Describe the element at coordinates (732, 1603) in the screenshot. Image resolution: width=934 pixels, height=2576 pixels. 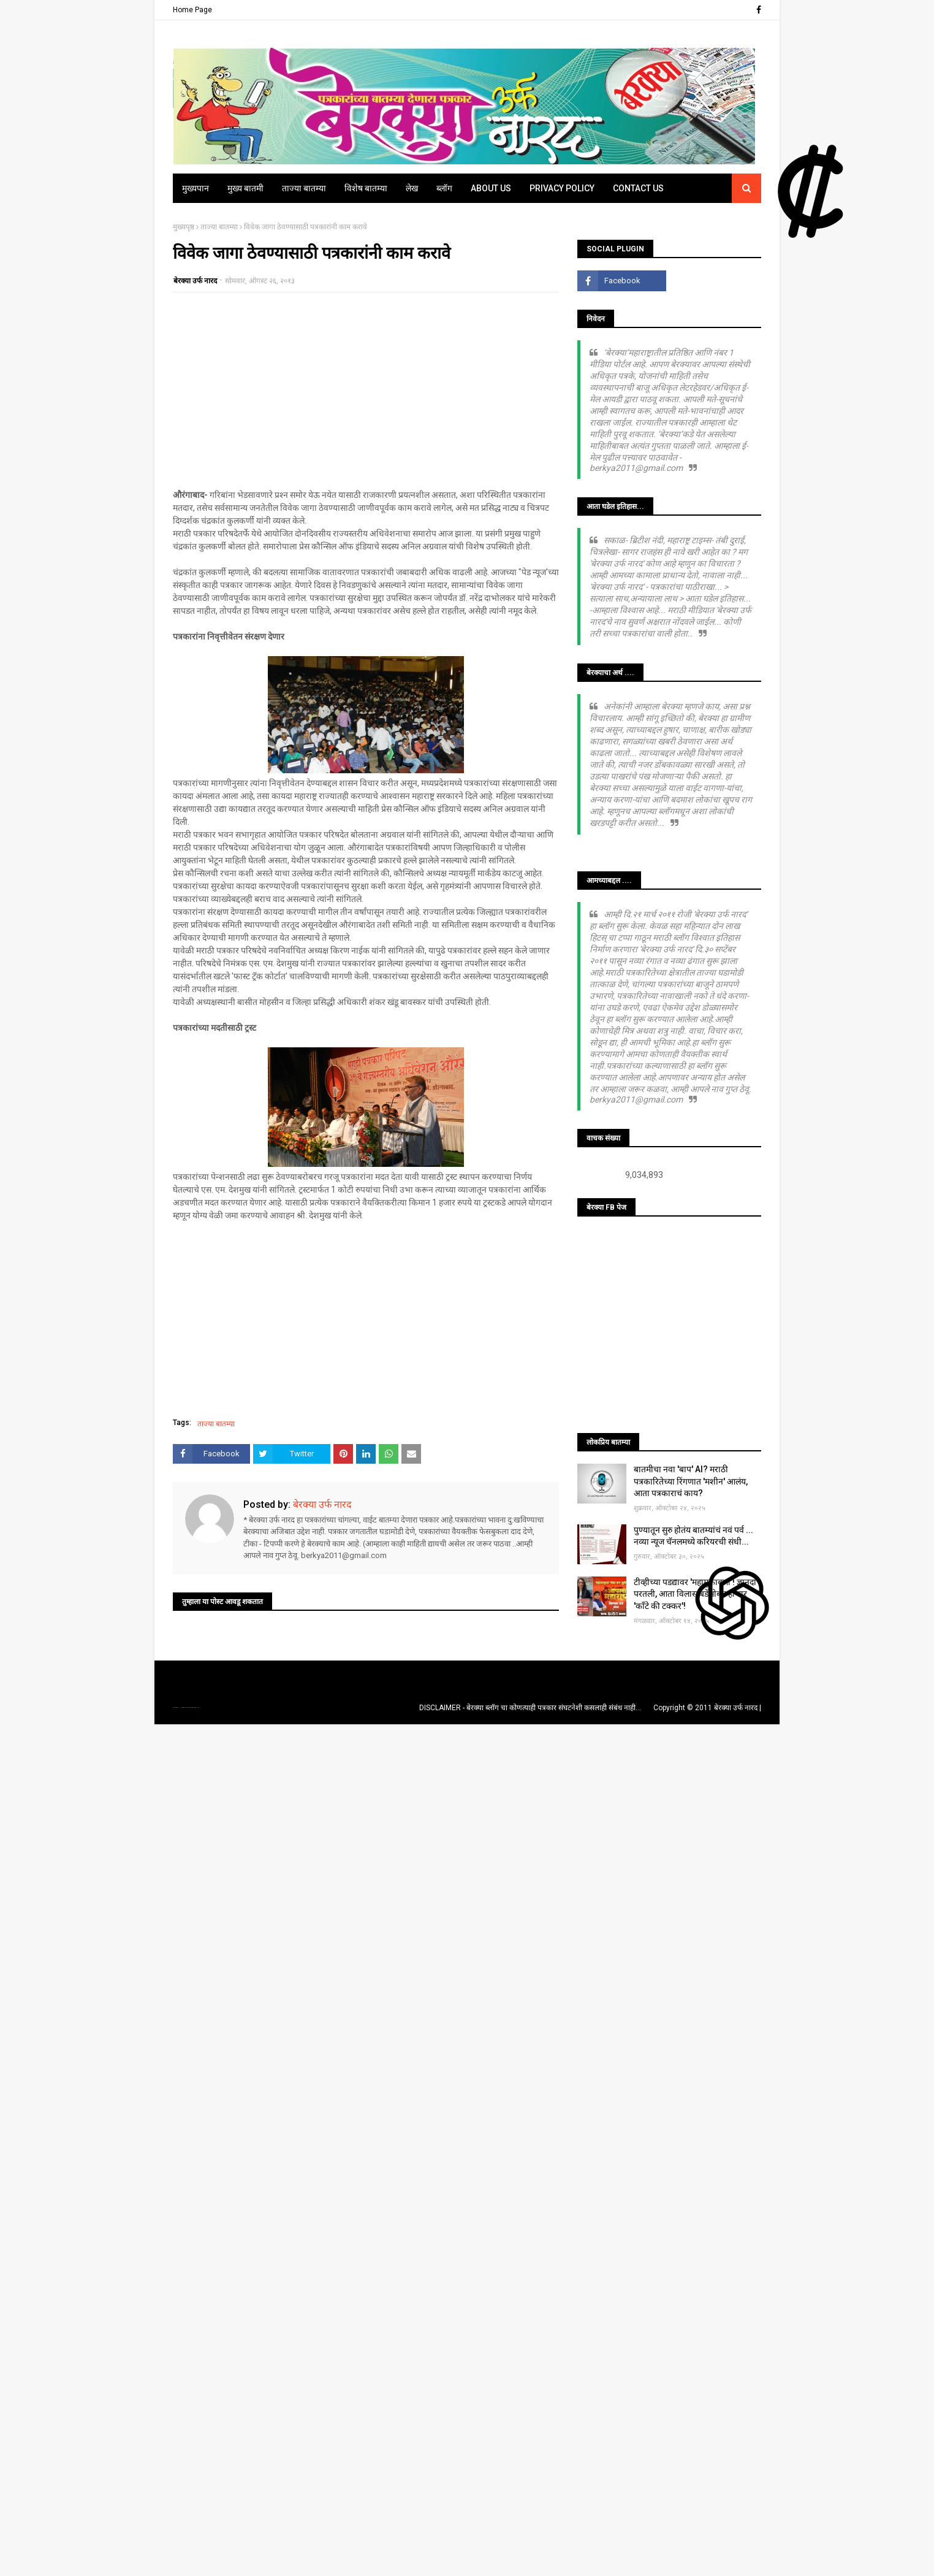
I see `OpenAI logo` at that location.